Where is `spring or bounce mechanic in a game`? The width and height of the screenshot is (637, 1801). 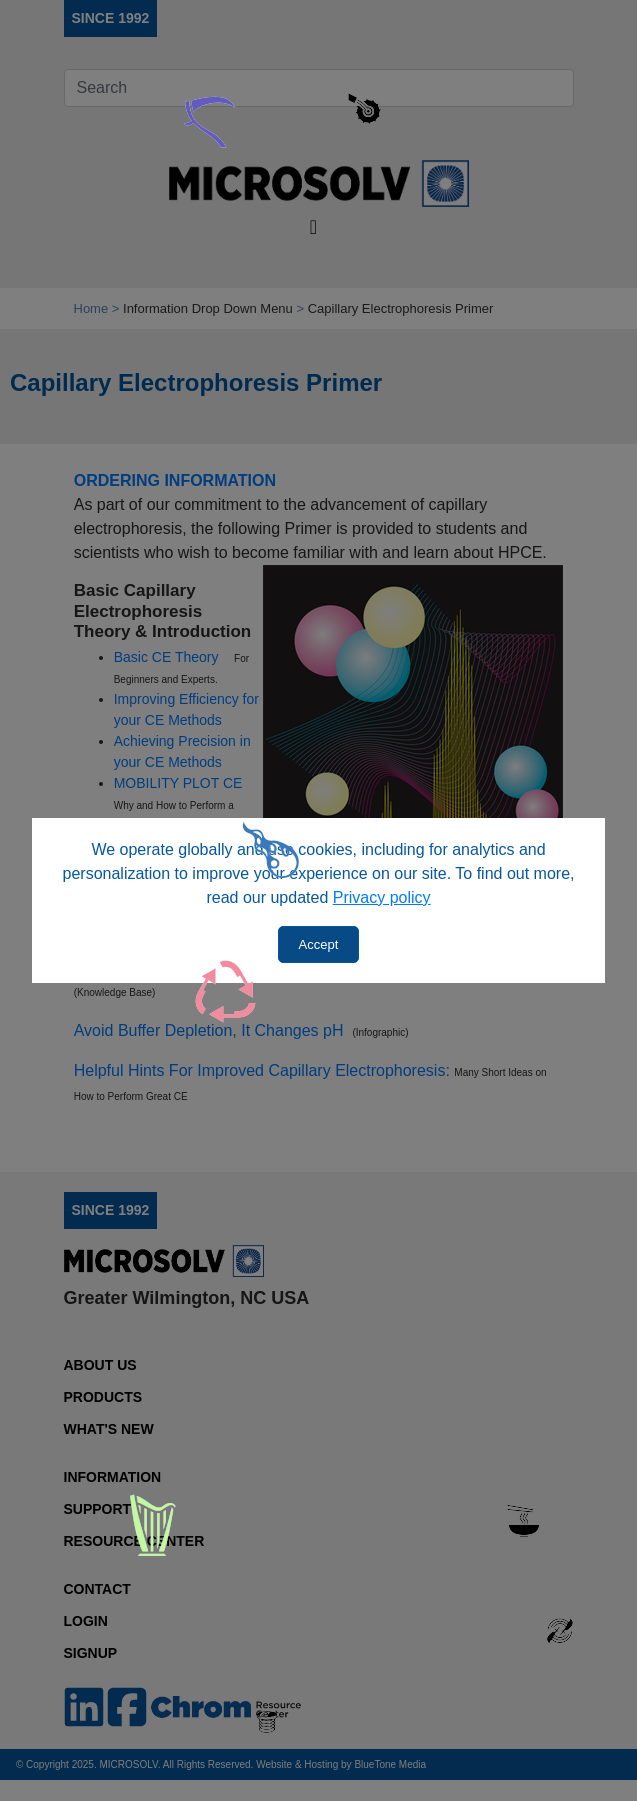 spring or bounce mechanic in a game is located at coordinates (267, 1722).